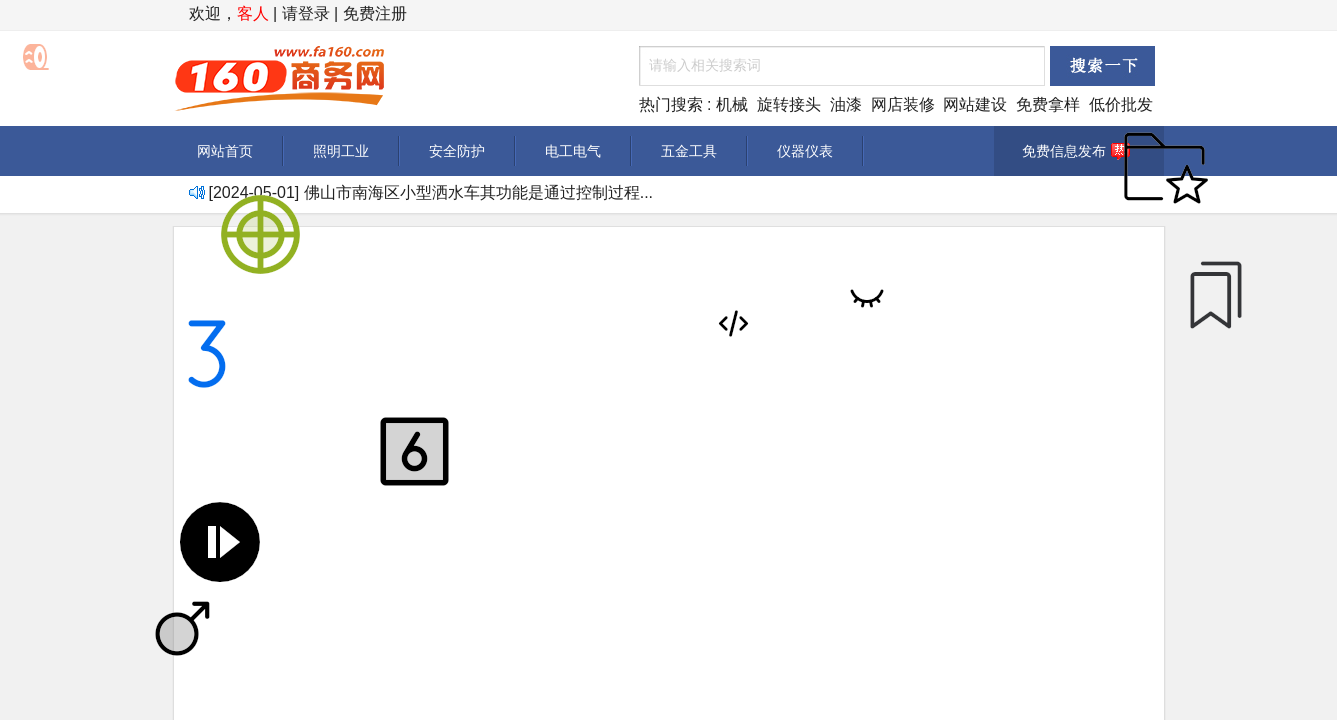 The width and height of the screenshot is (1337, 720). Describe the element at coordinates (1216, 295) in the screenshot. I see `view your saved bookmarks` at that location.